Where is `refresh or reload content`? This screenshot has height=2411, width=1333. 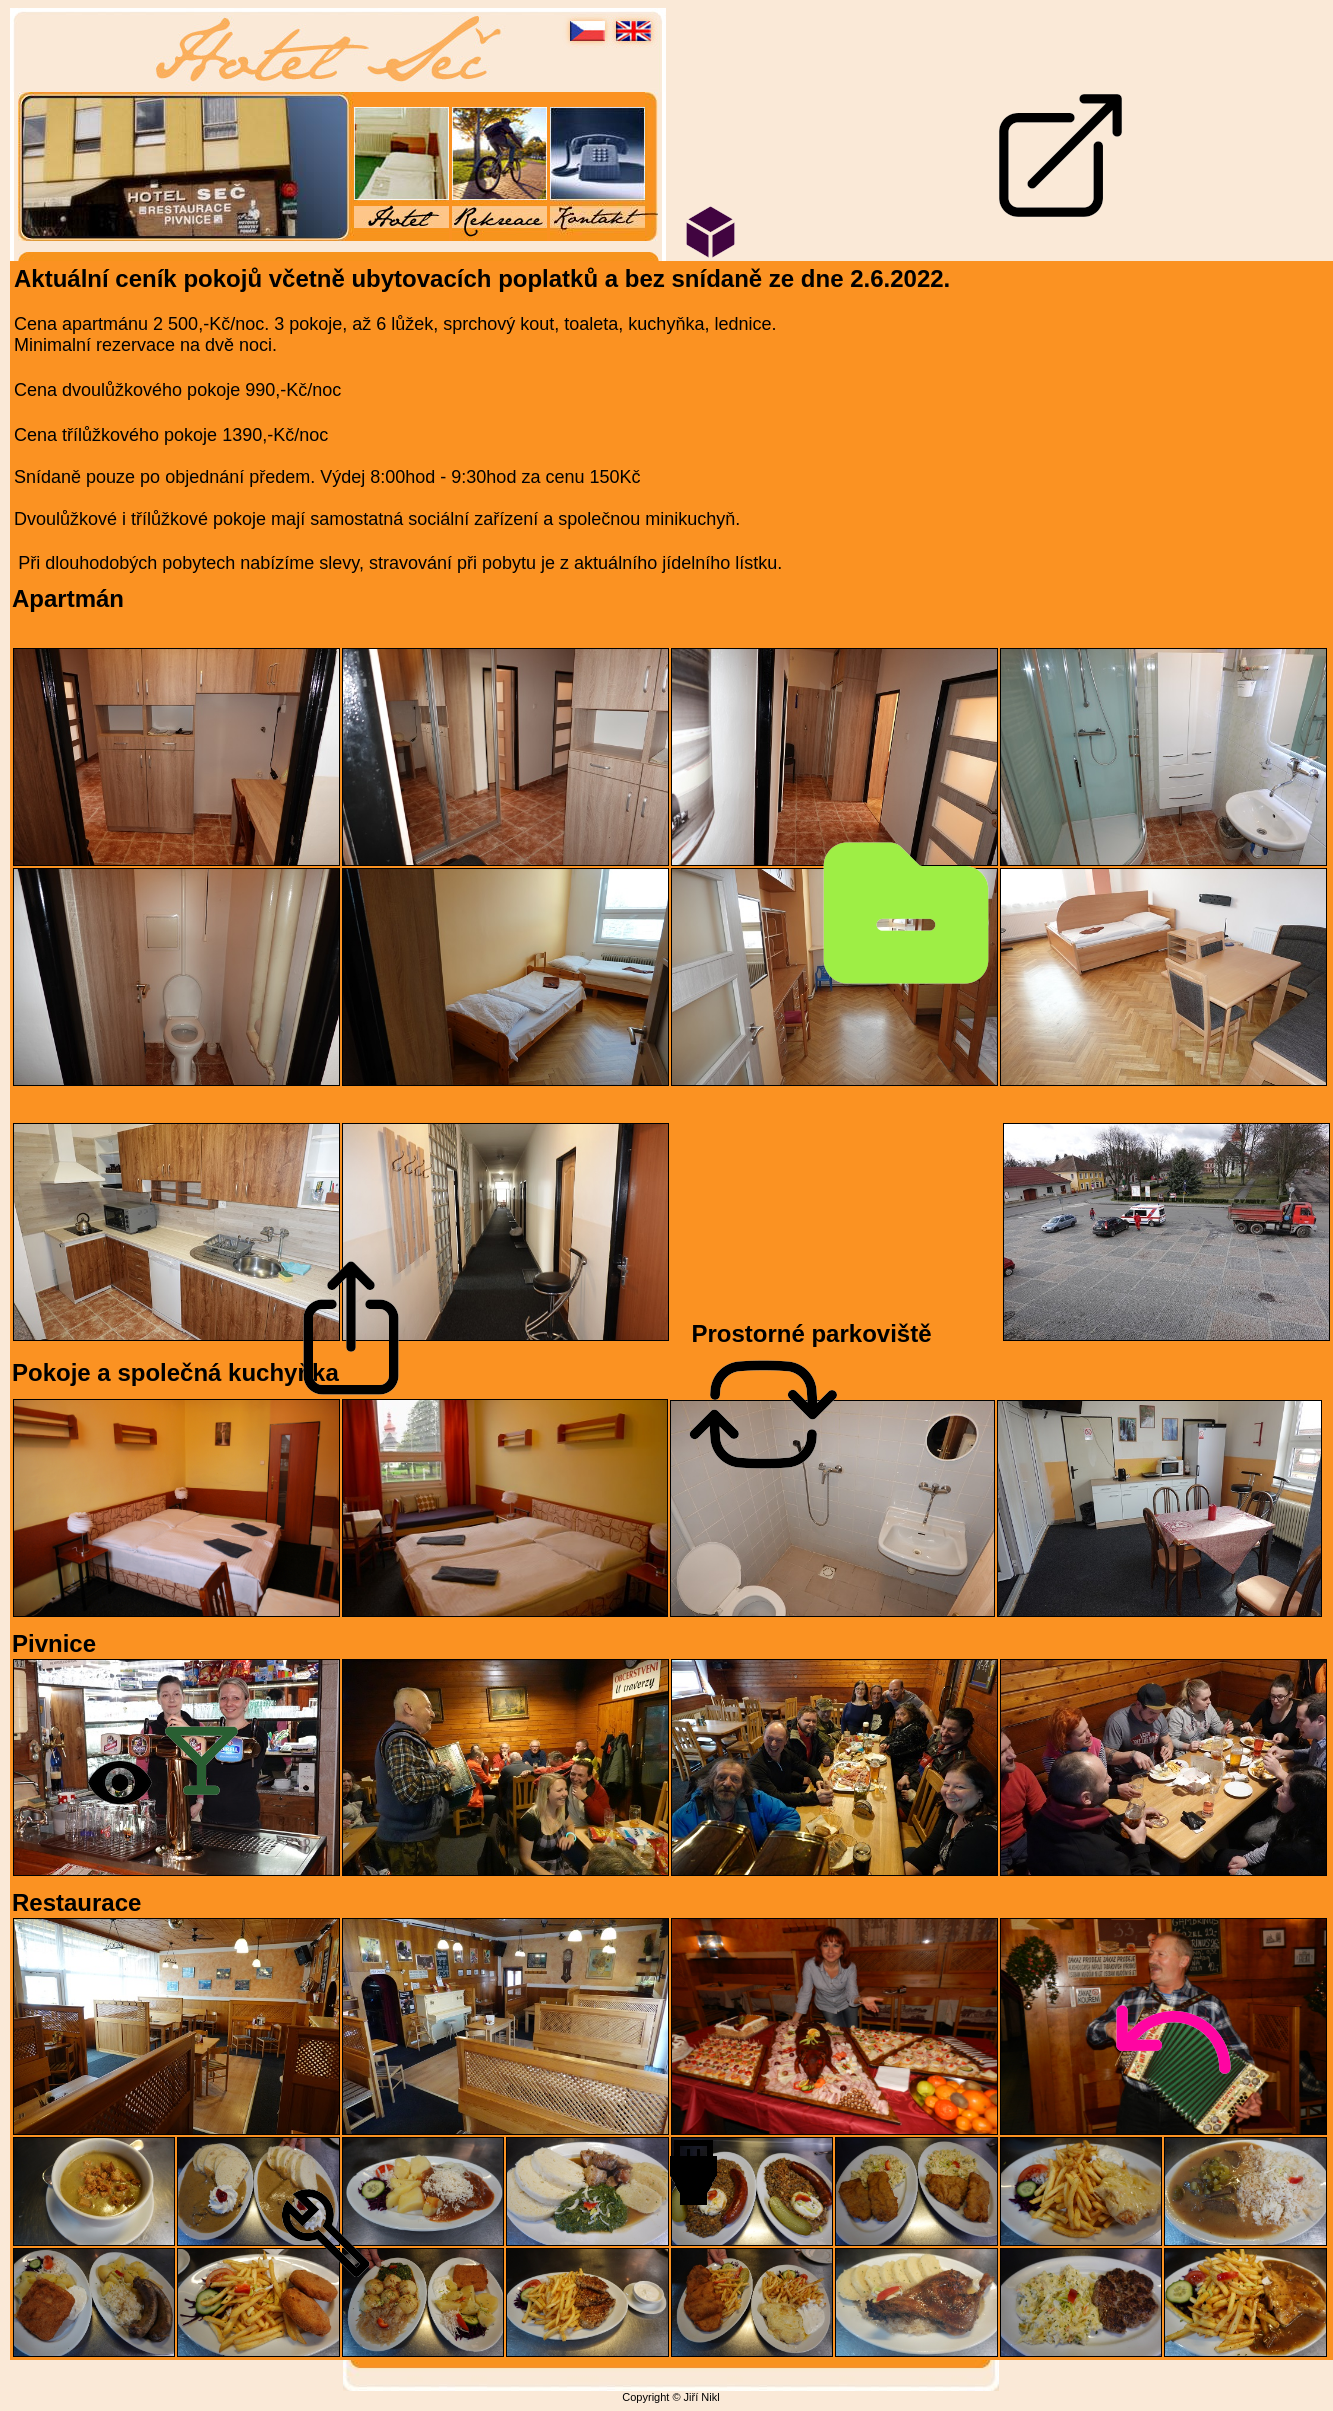
refresh or reload content is located at coordinates (763, 1414).